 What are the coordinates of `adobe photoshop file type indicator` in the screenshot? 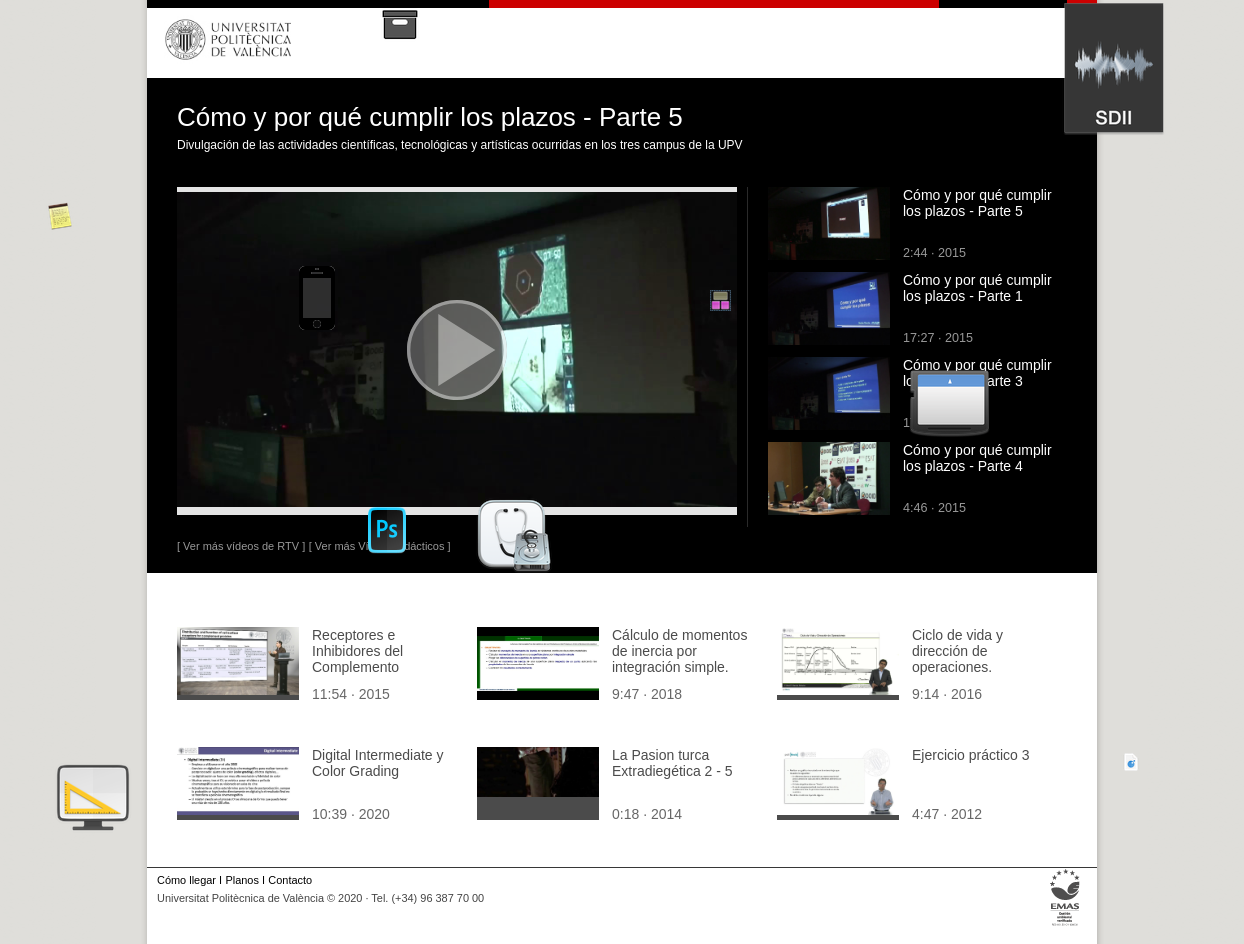 It's located at (387, 530).